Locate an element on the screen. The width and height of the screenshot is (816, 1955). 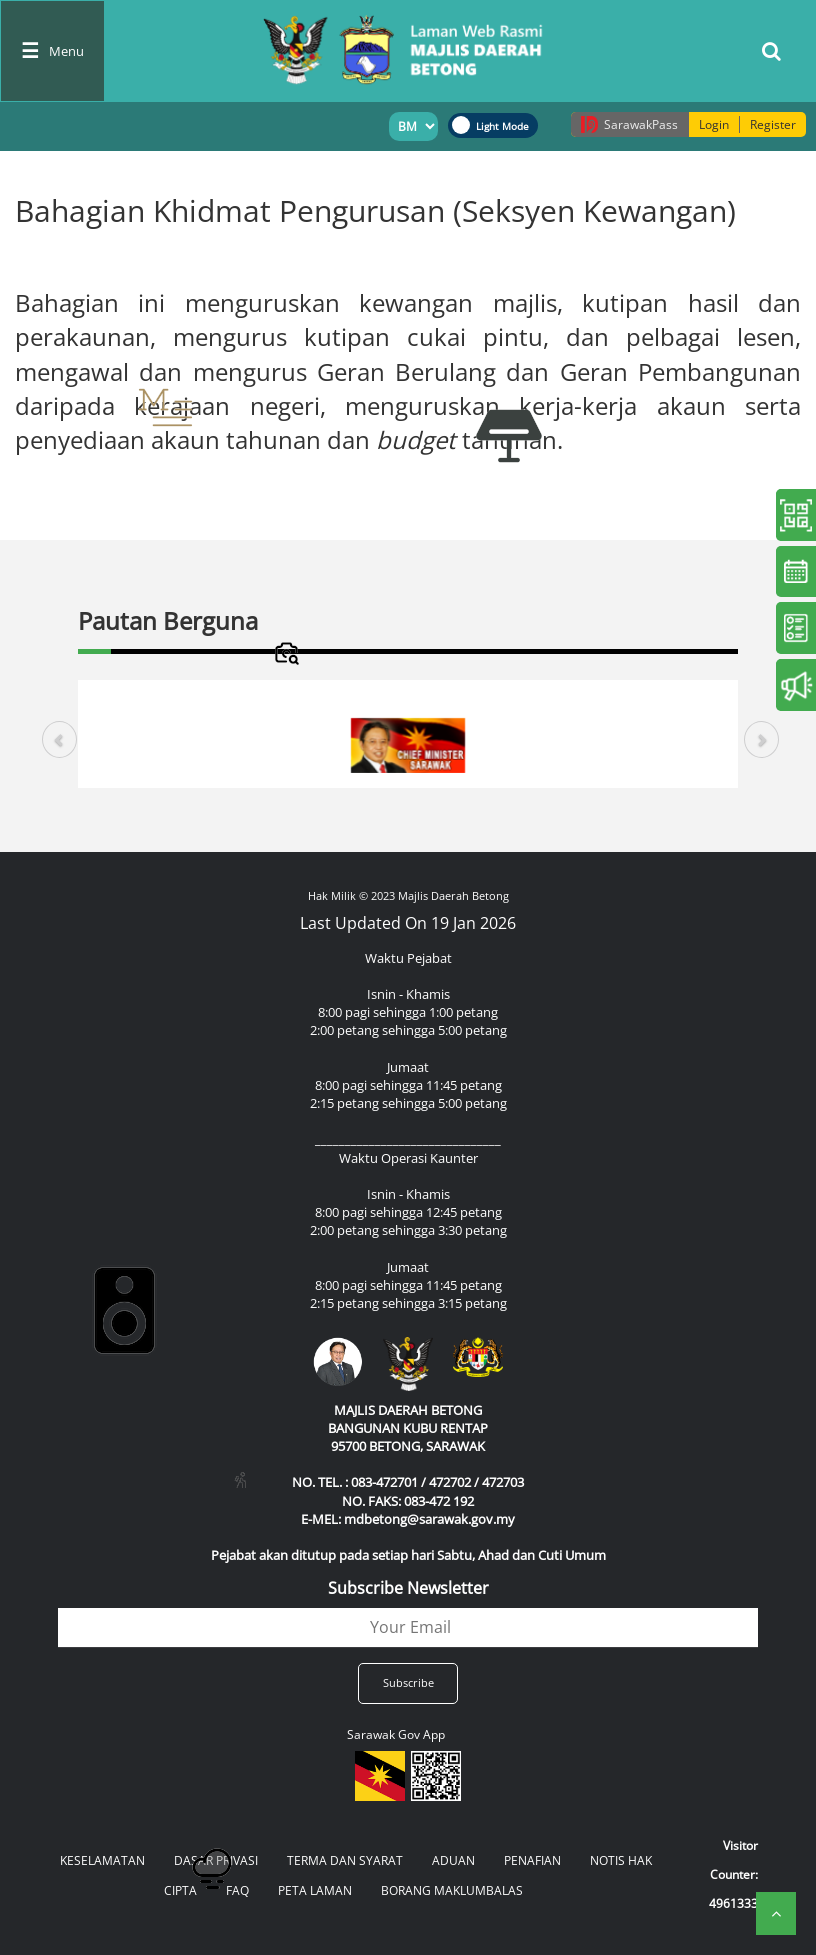
access hiking trails or outdoor activities is located at coordinates (241, 1480).